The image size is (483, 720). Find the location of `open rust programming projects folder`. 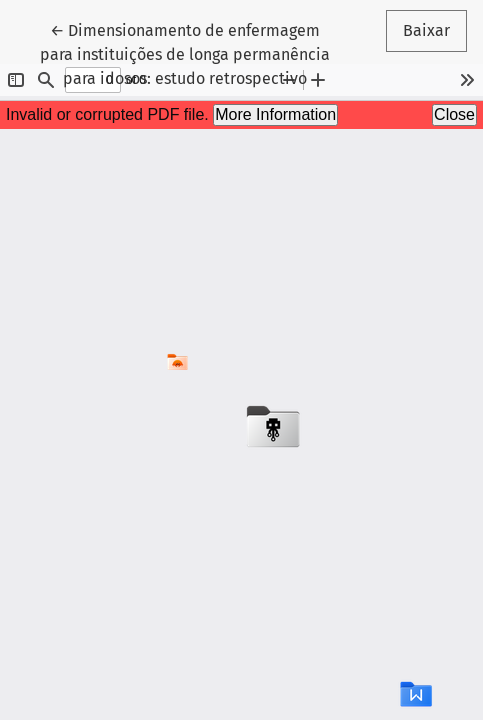

open rust programming projects folder is located at coordinates (177, 362).